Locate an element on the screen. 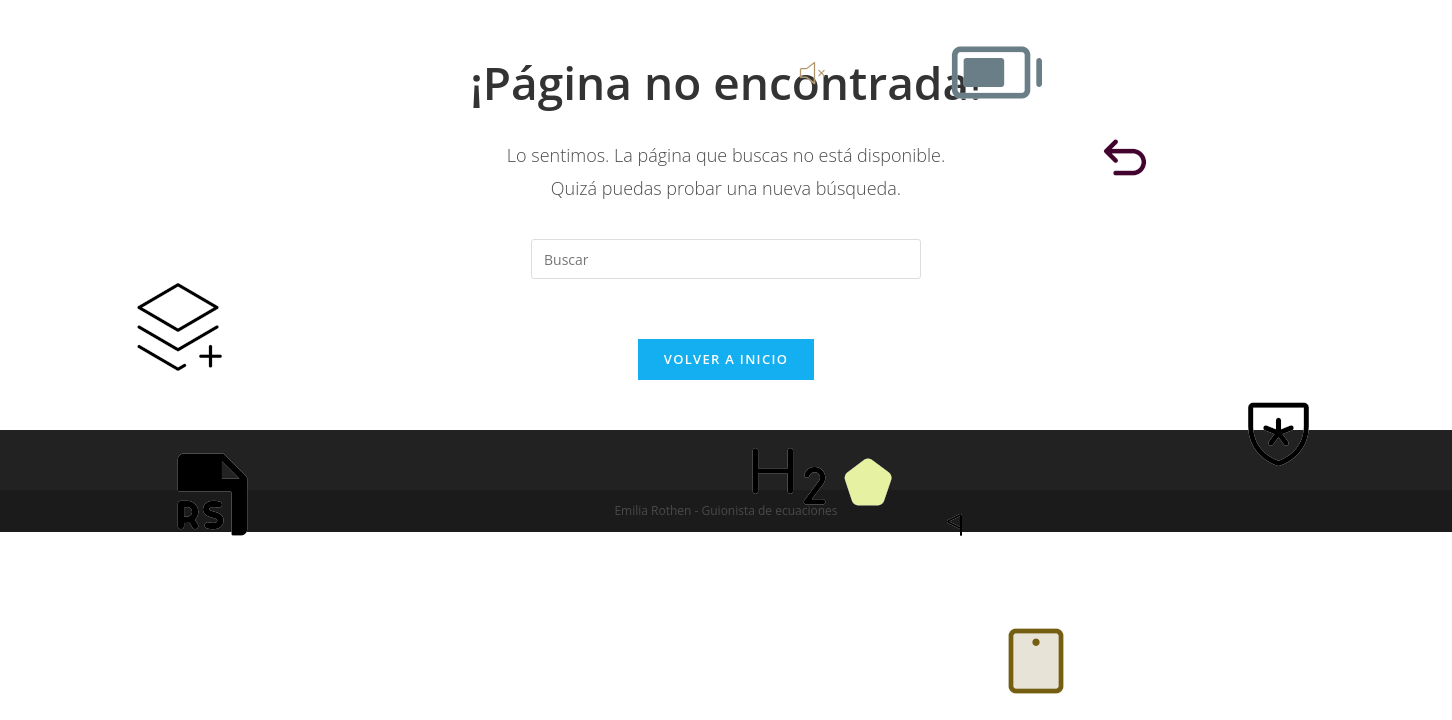 Image resolution: width=1452 pixels, height=720 pixels. indicates a pentagon shape or geometric element is located at coordinates (868, 482).